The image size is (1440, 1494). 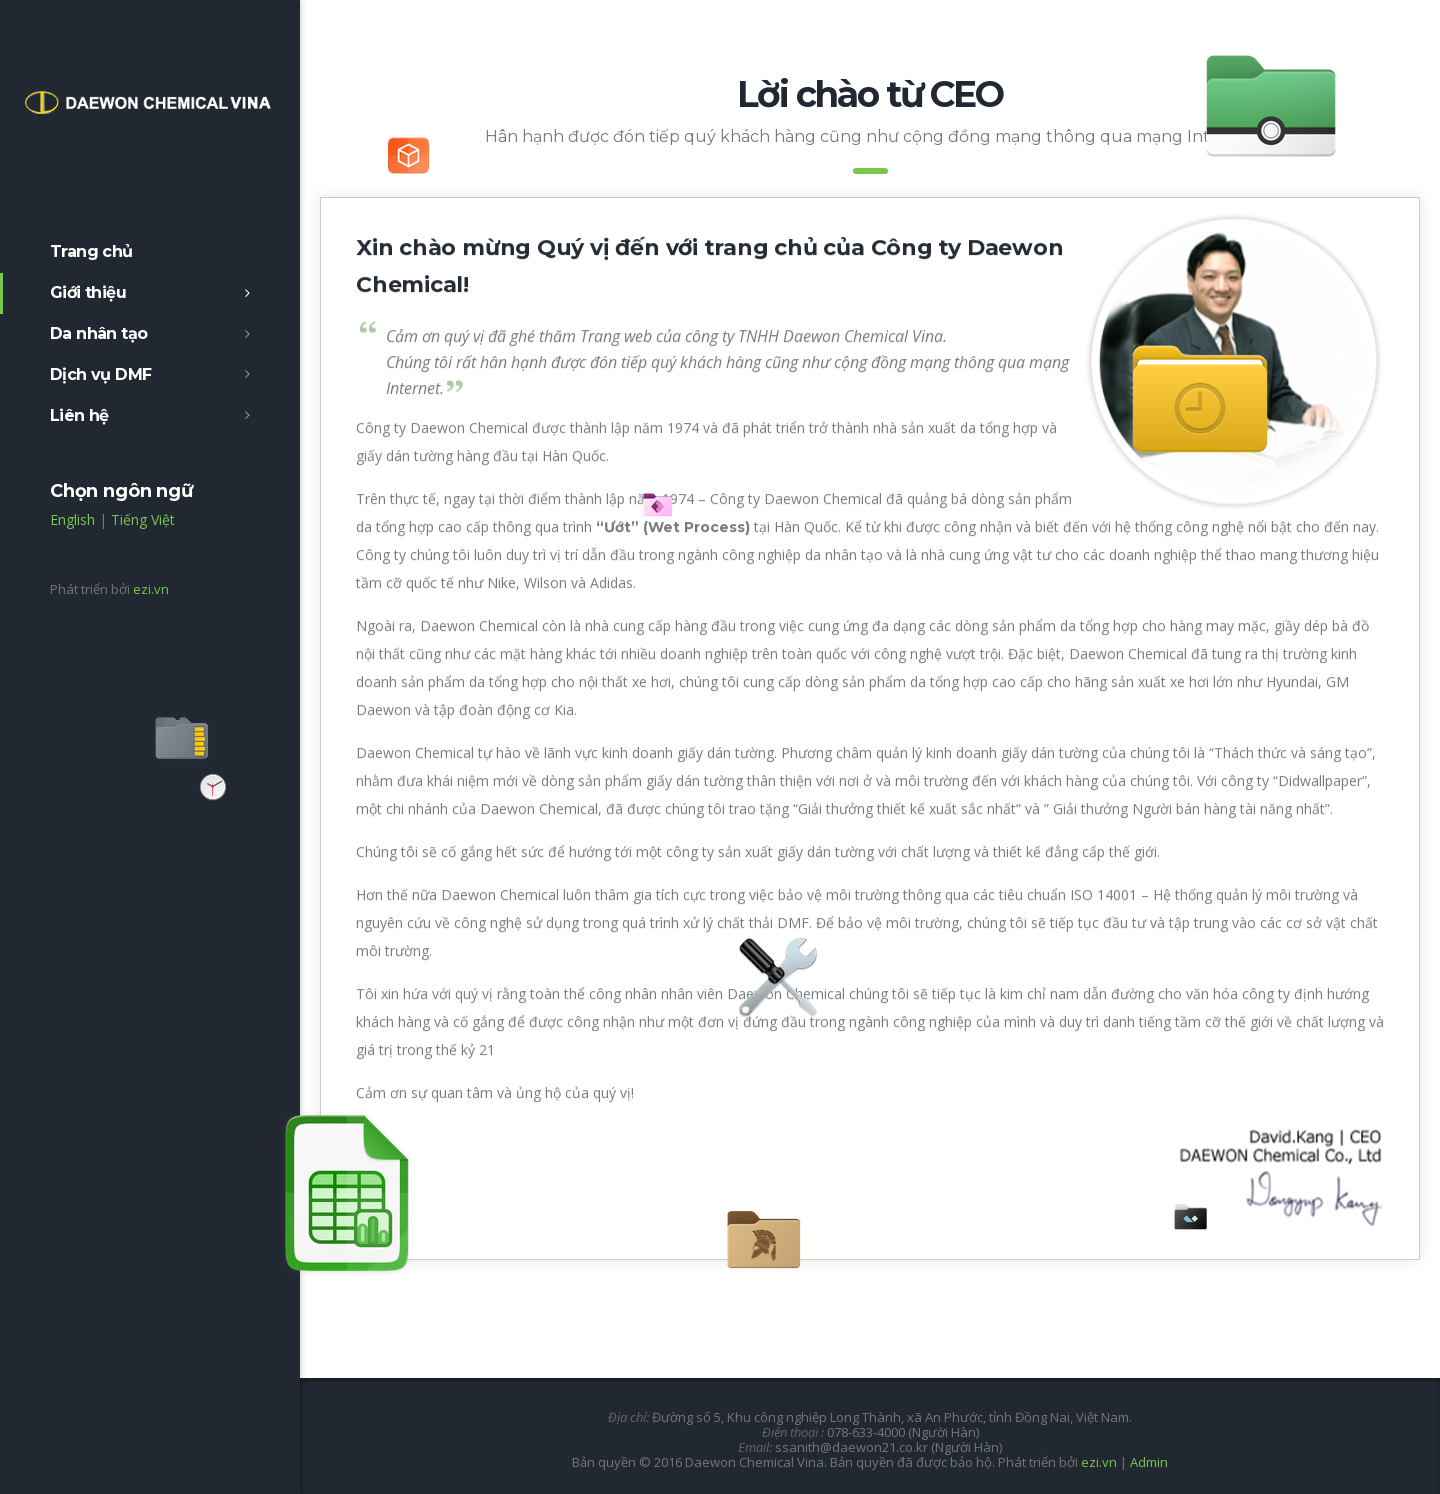 I want to click on customize toolbar settings, so click(x=778, y=978).